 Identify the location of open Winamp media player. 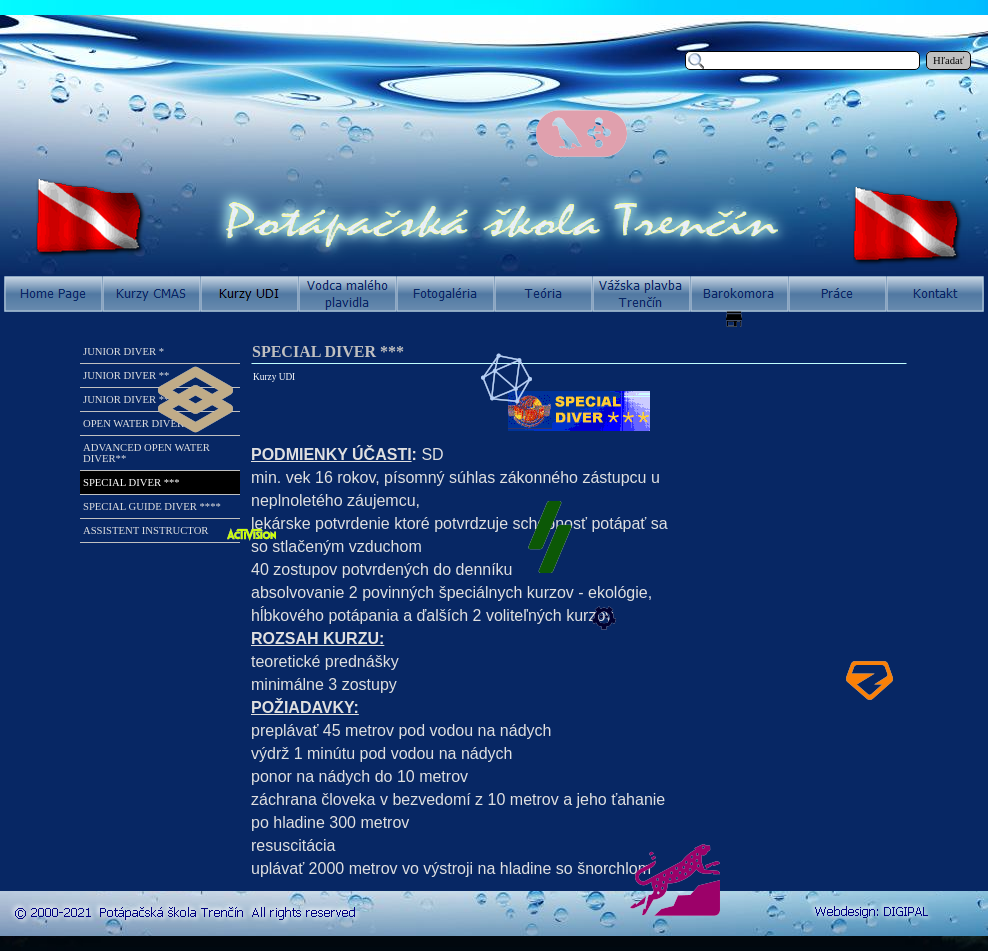
(550, 537).